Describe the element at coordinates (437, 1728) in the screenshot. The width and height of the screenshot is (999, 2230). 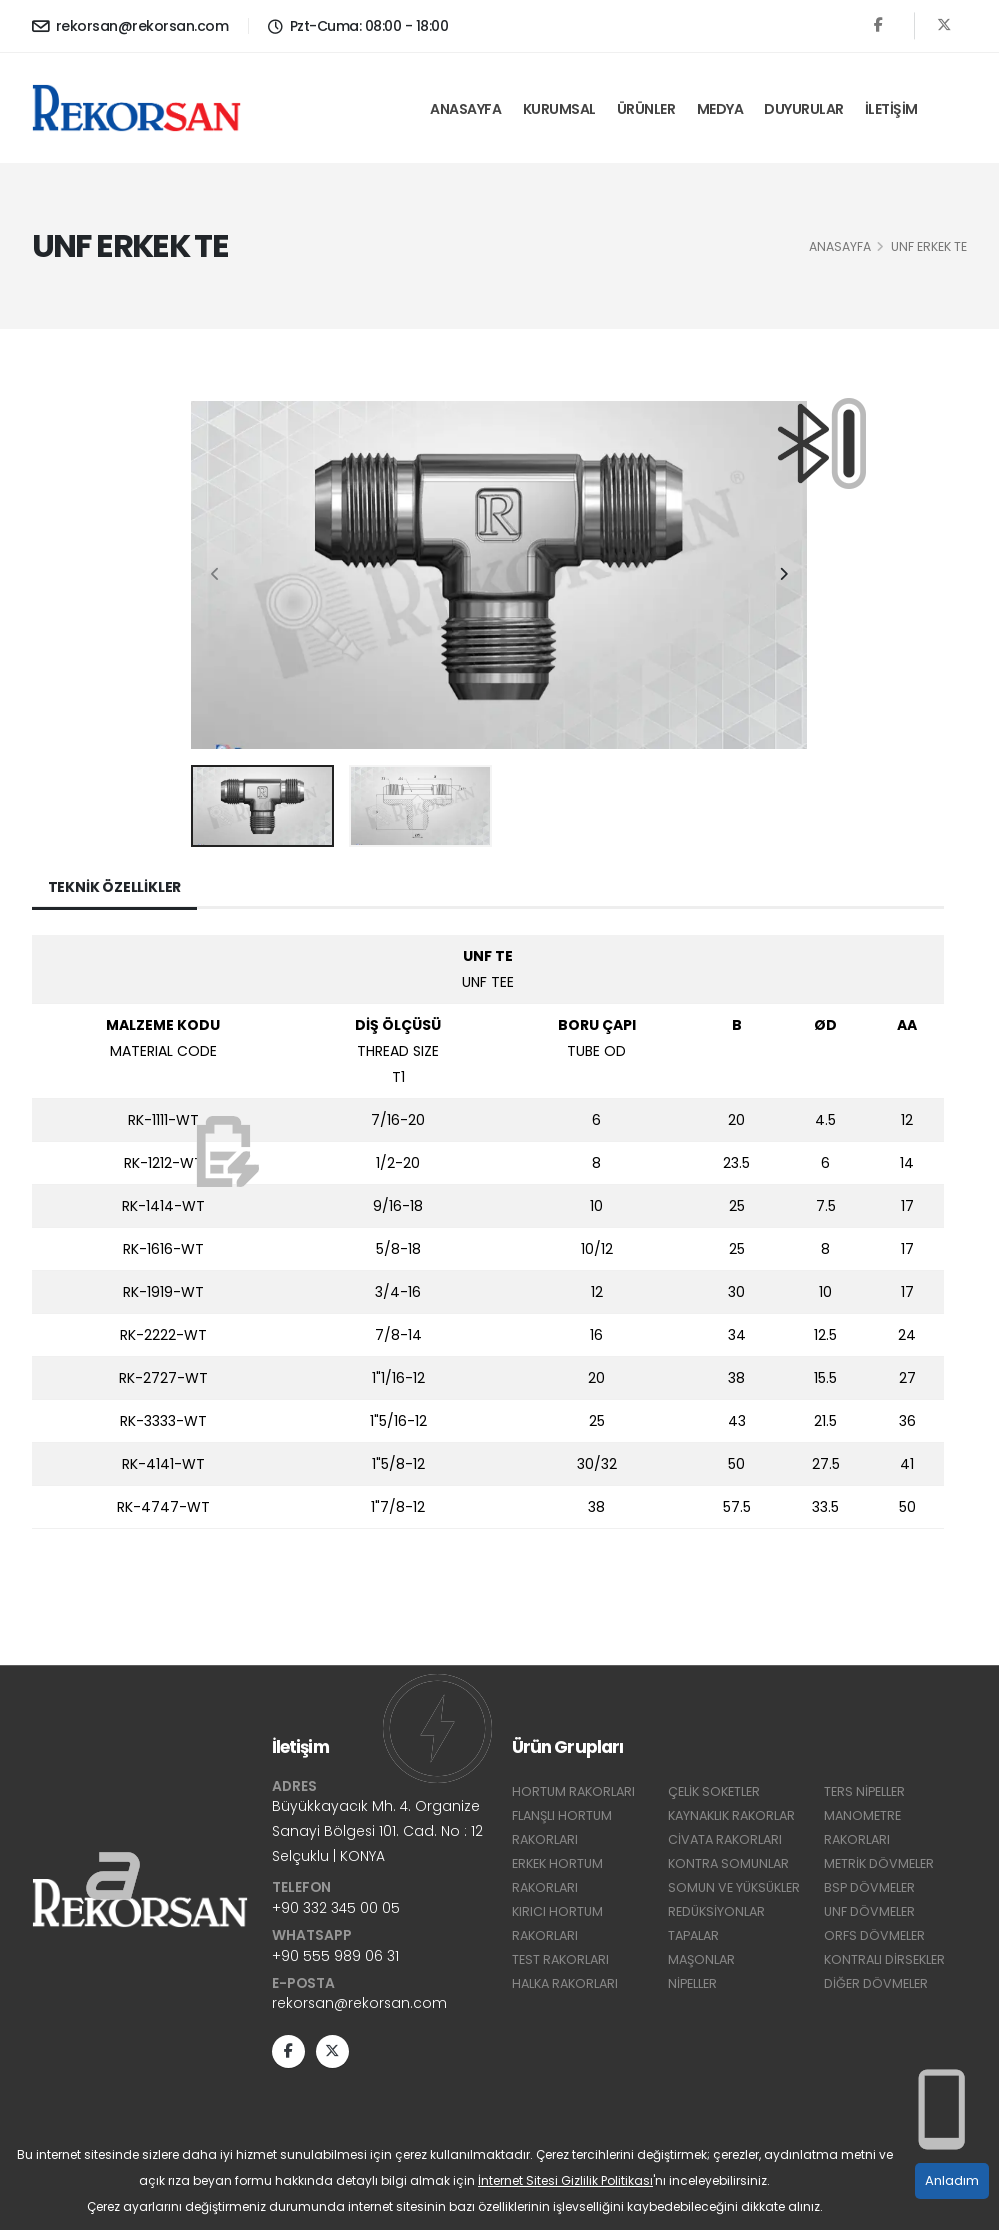
I see `access power and battery settings` at that location.